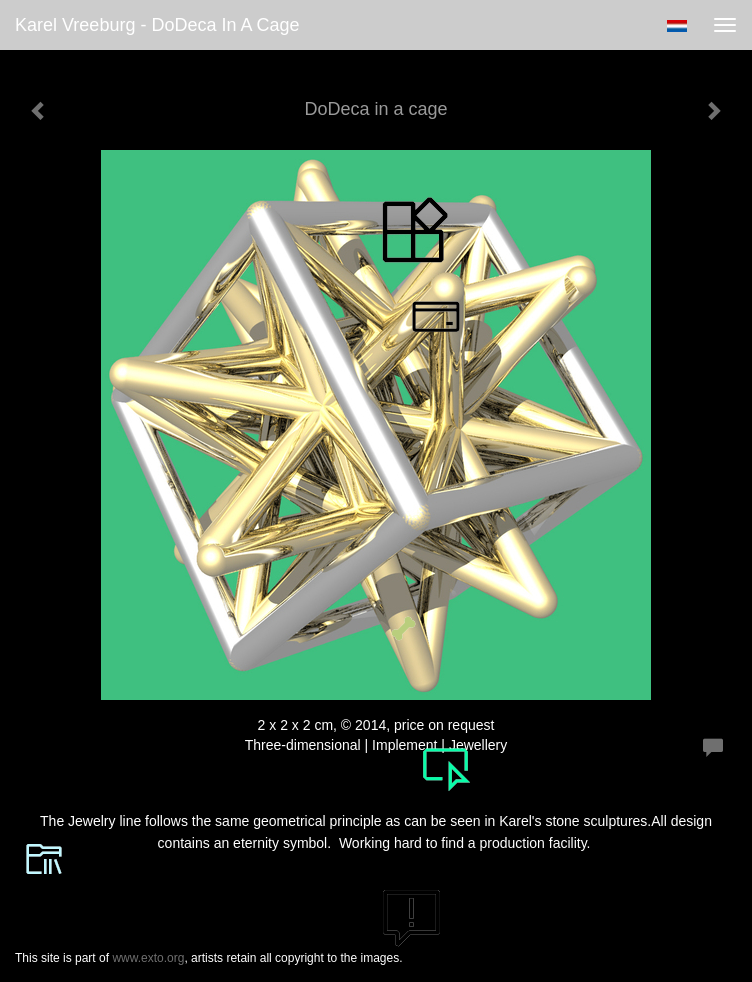 This screenshot has height=982, width=752. What do you see at coordinates (403, 628) in the screenshot?
I see `access pet-related features or settings` at bounding box center [403, 628].